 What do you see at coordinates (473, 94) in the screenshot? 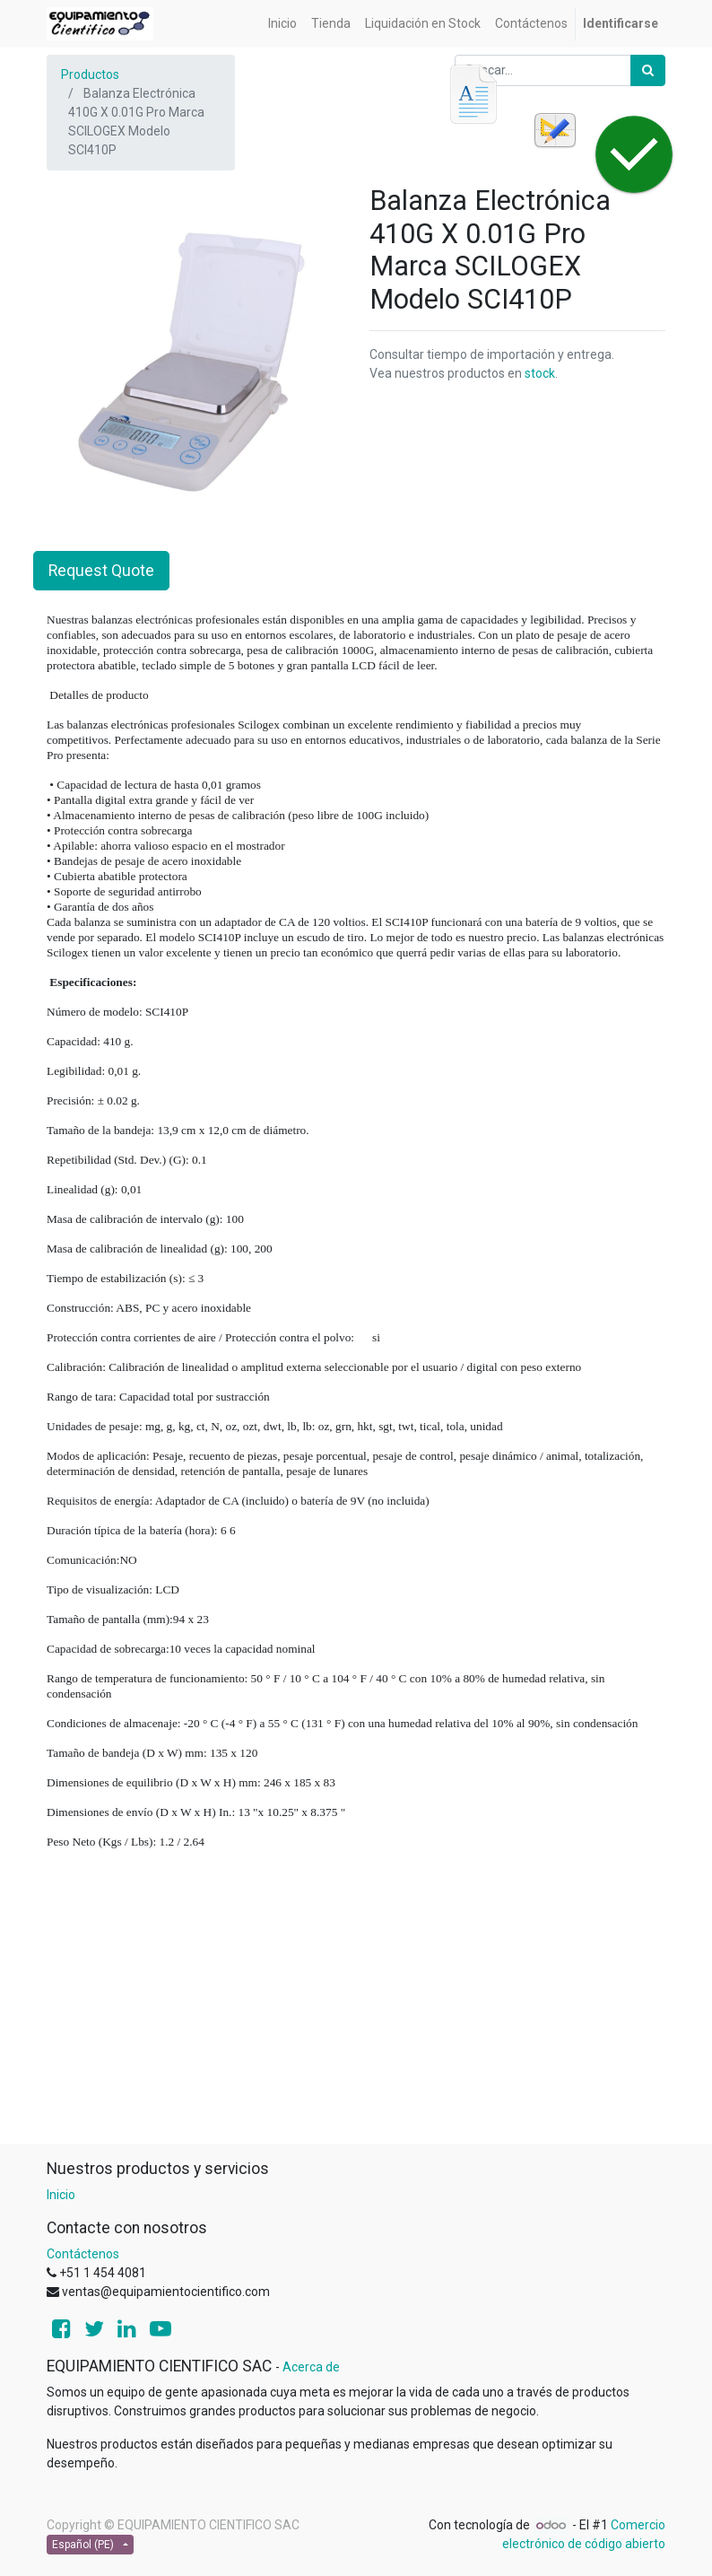
I see `open a text document file` at bounding box center [473, 94].